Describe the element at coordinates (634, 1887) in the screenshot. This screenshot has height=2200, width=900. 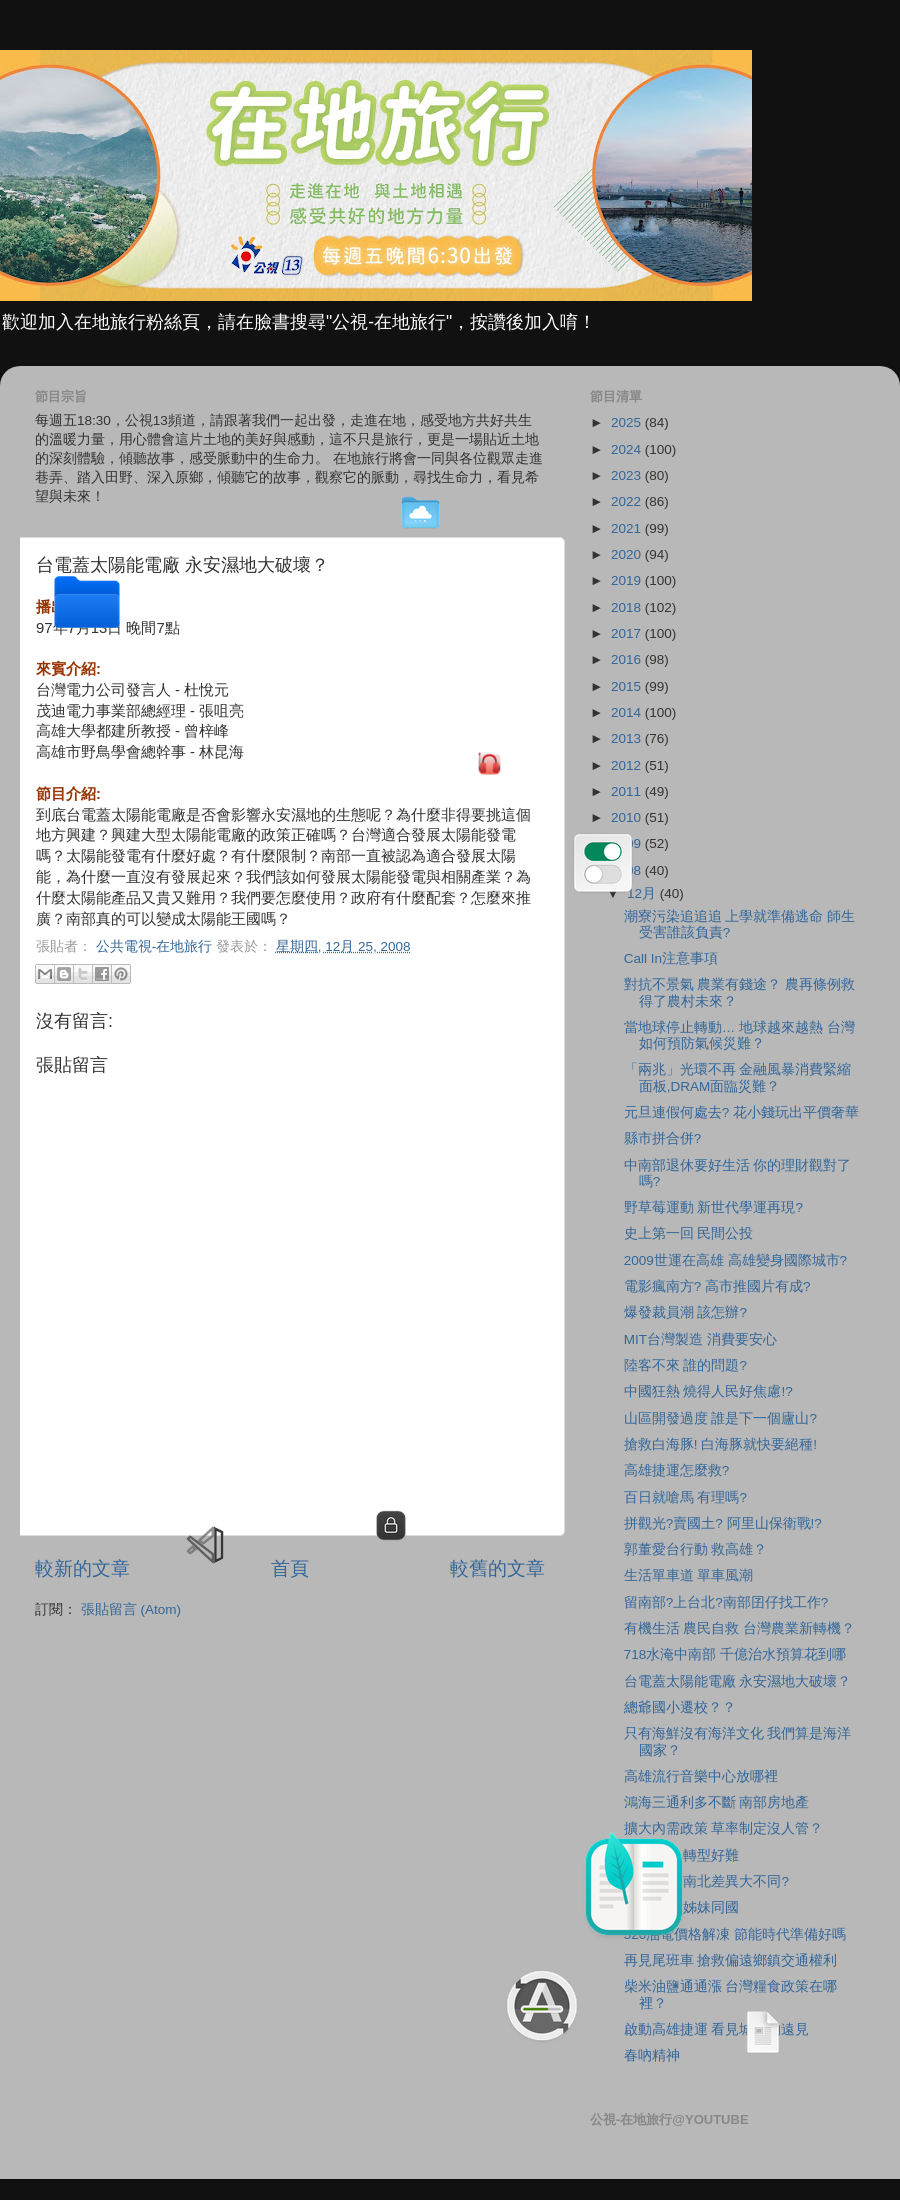
I see `open foliate e-book reader app` at that location.